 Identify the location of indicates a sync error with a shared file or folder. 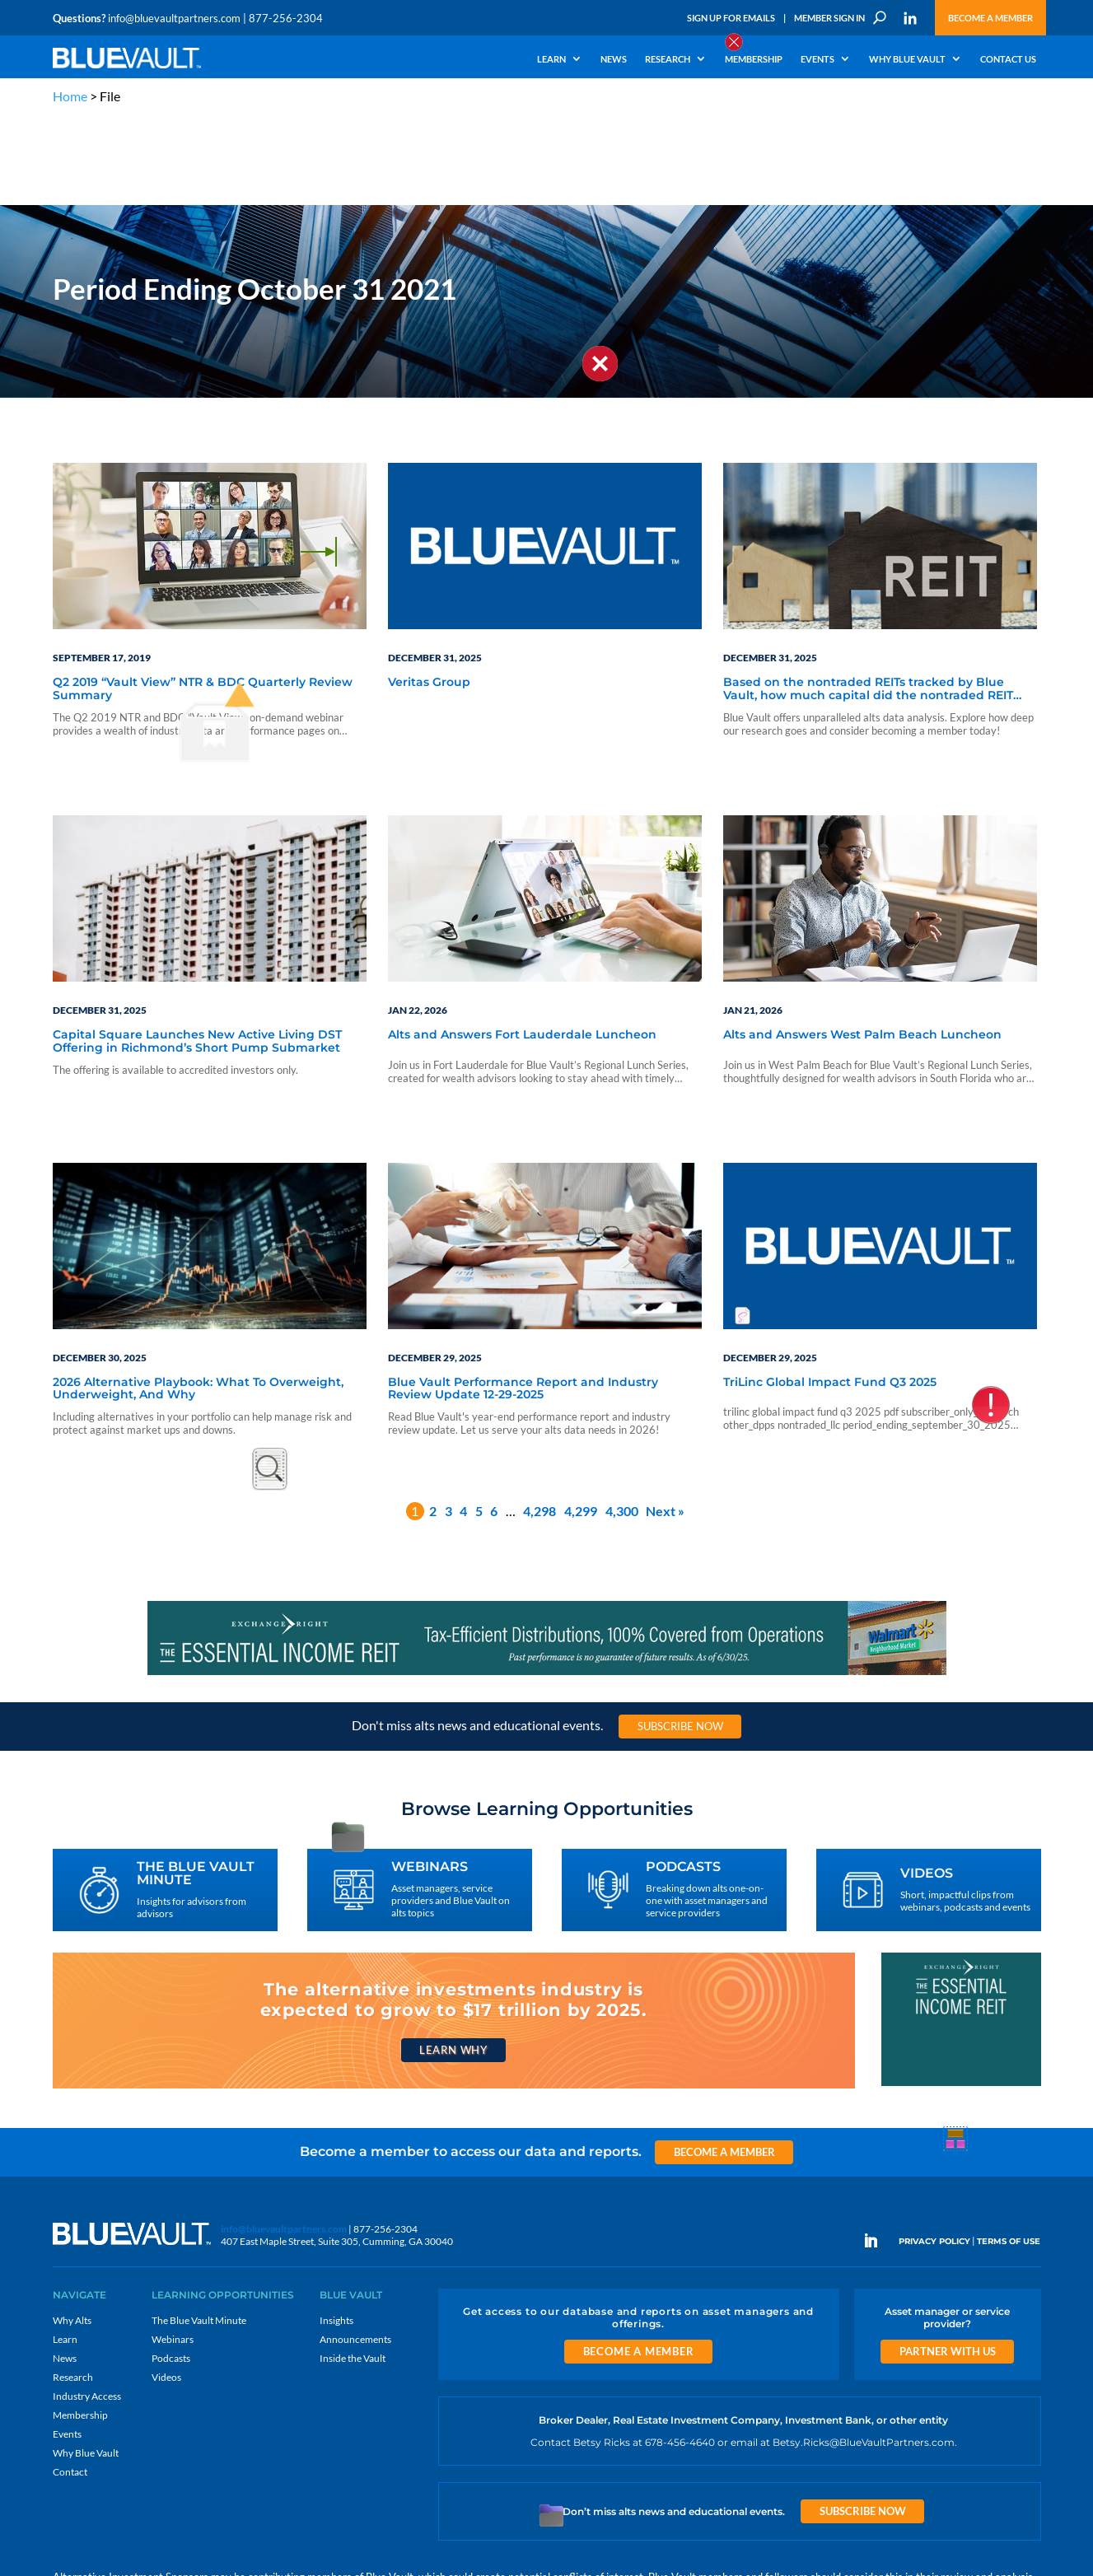
(734, 42).